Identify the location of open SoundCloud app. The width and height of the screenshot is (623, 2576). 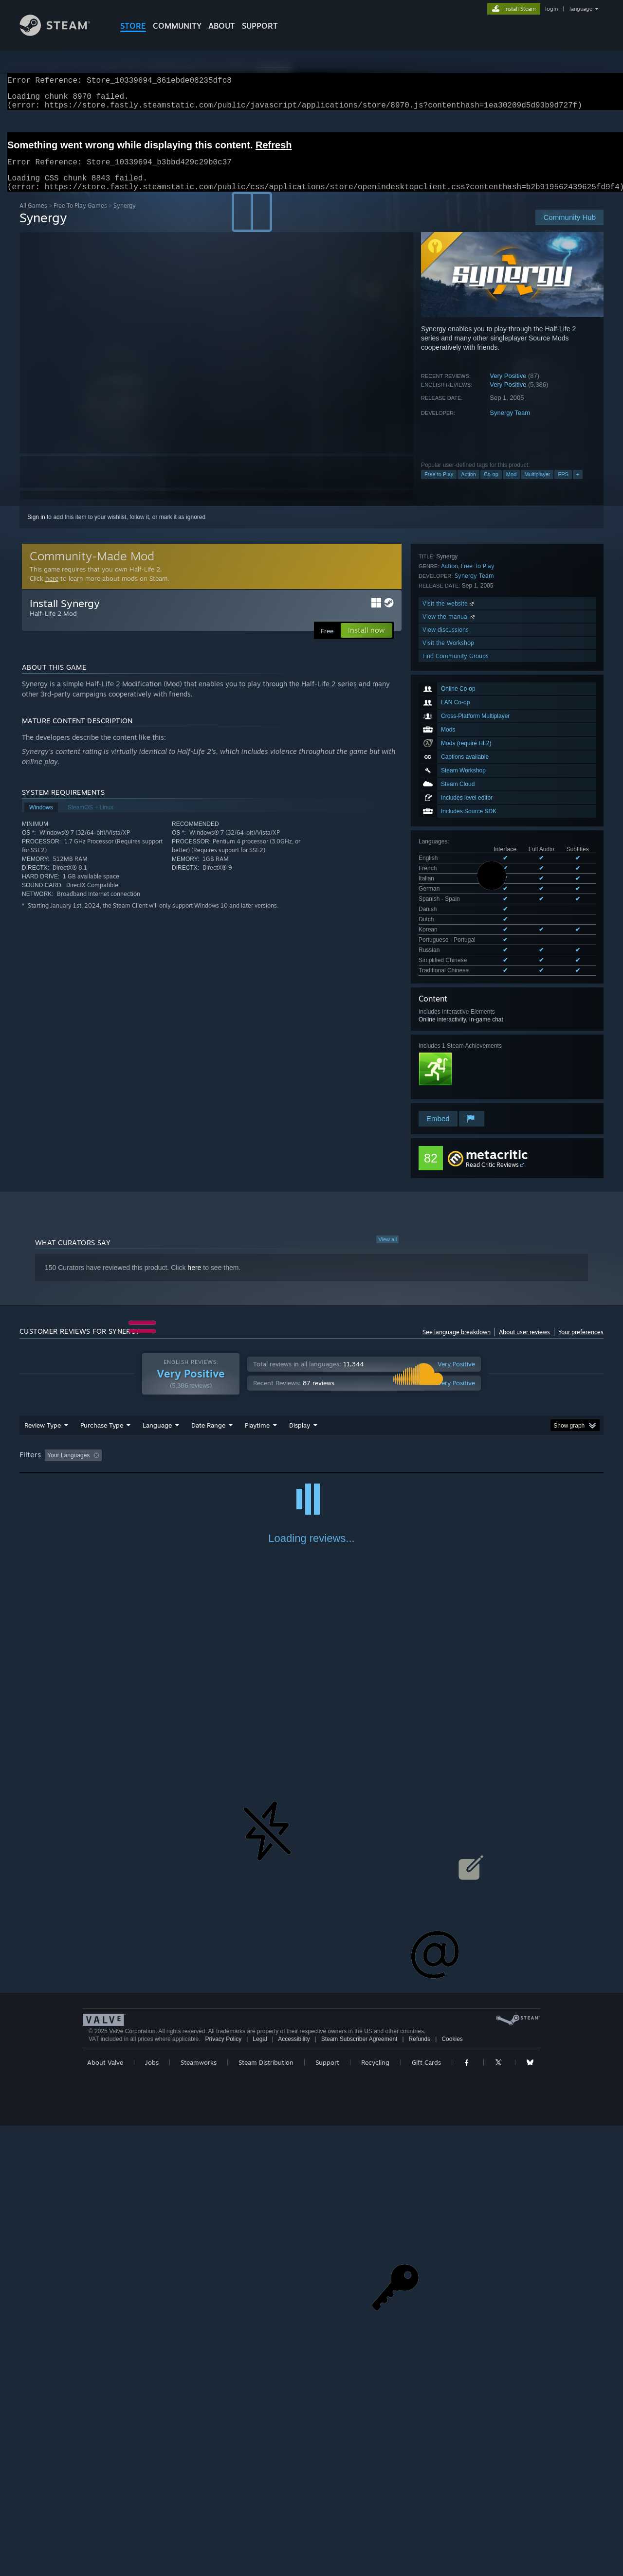
(418, 1374).